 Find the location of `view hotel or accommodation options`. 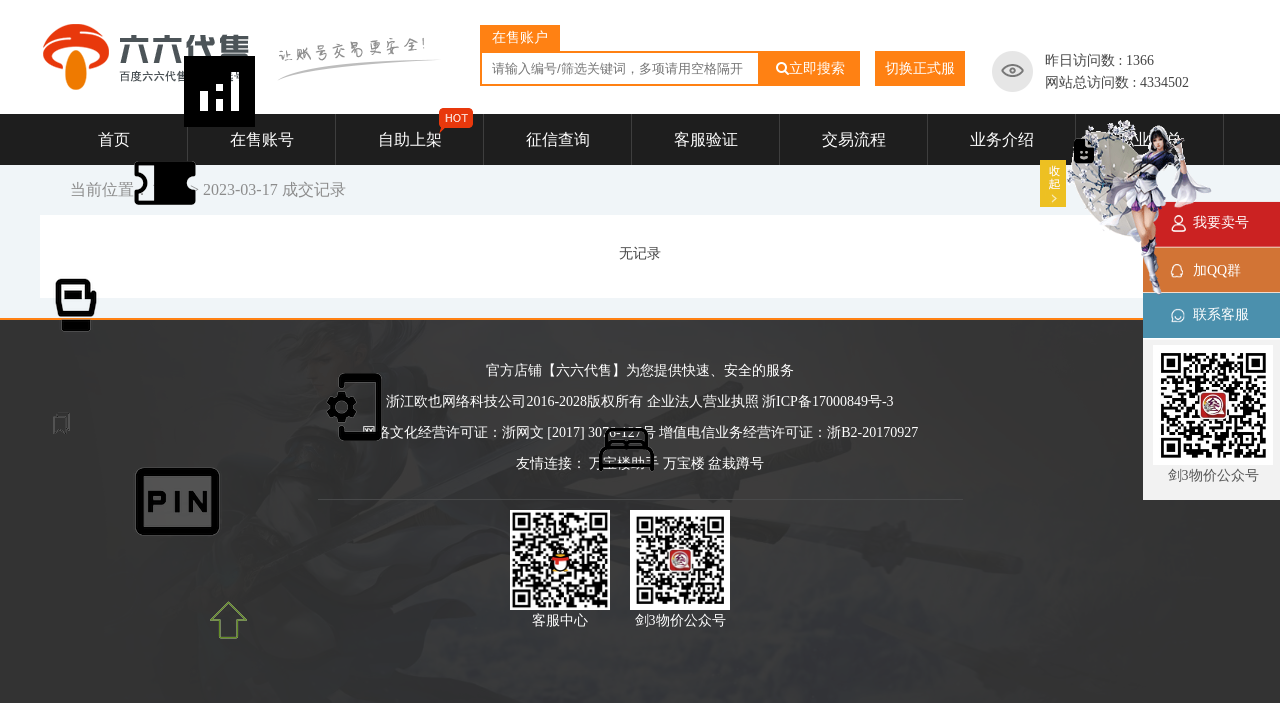

view hotel or accommodation options is located at coordinates (626, 449).